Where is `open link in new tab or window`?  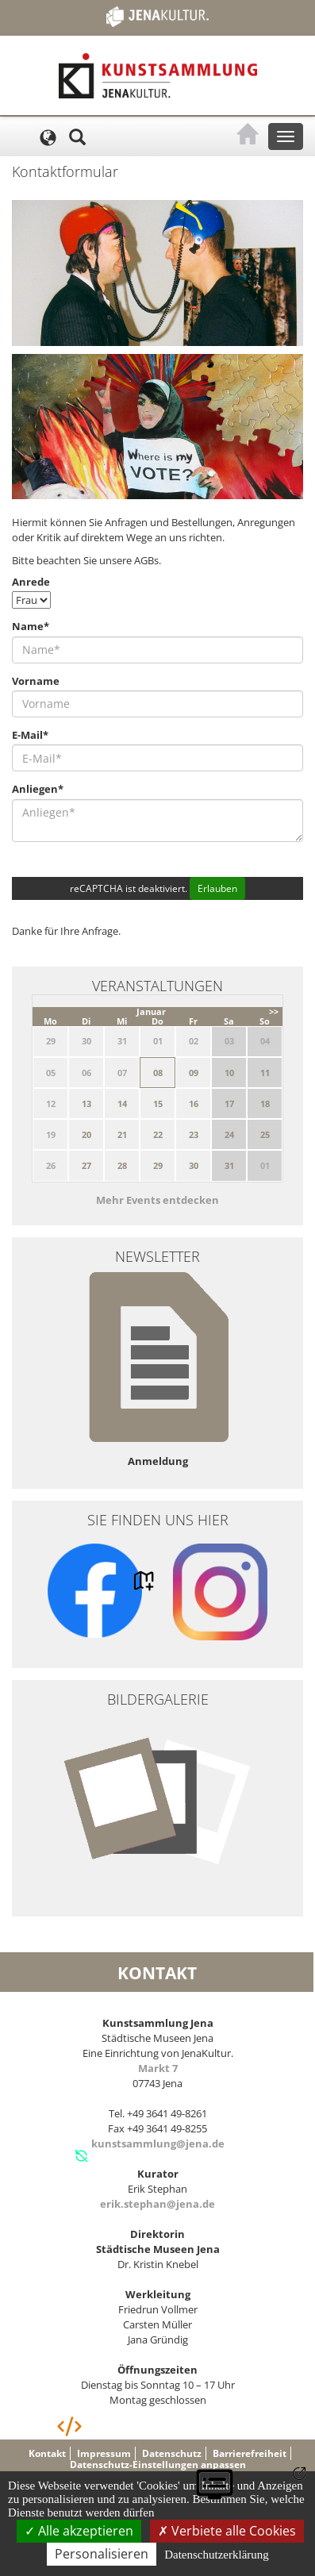
open link in new tab or window is located at coordinates (299, 2474).